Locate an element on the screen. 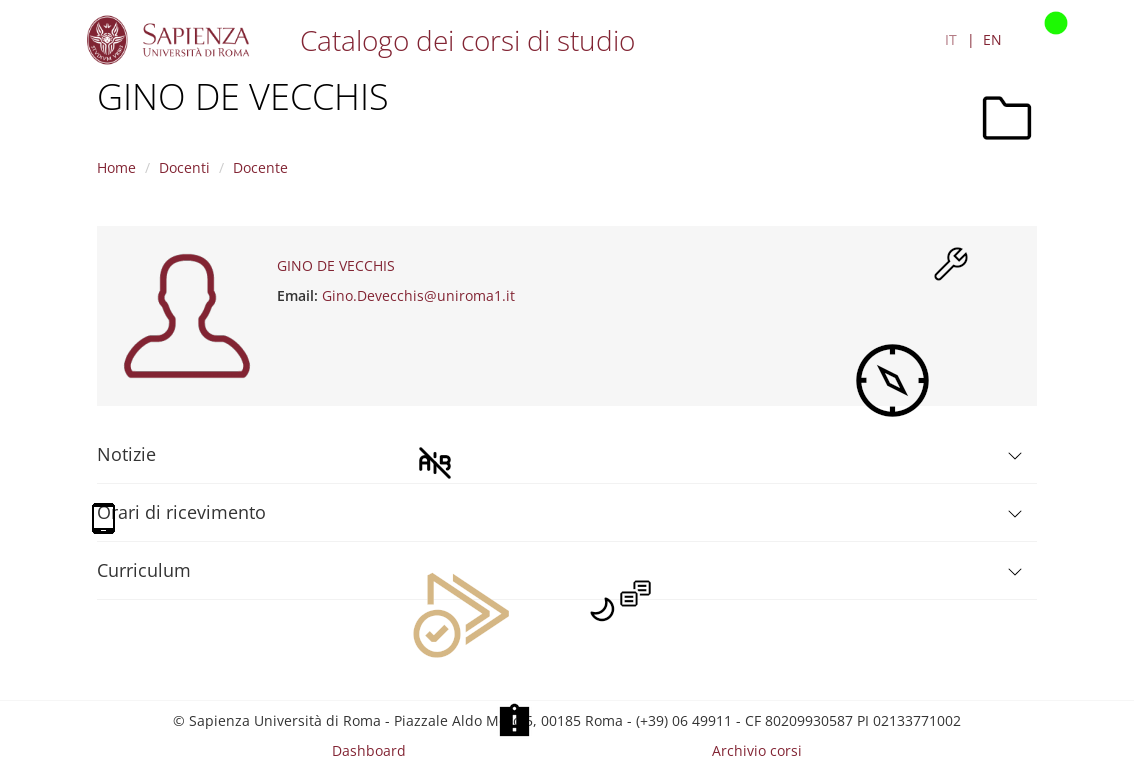 The width and height of the screenshot is (1134, 771). switch to dark mode is located at coordinates (602, 609).